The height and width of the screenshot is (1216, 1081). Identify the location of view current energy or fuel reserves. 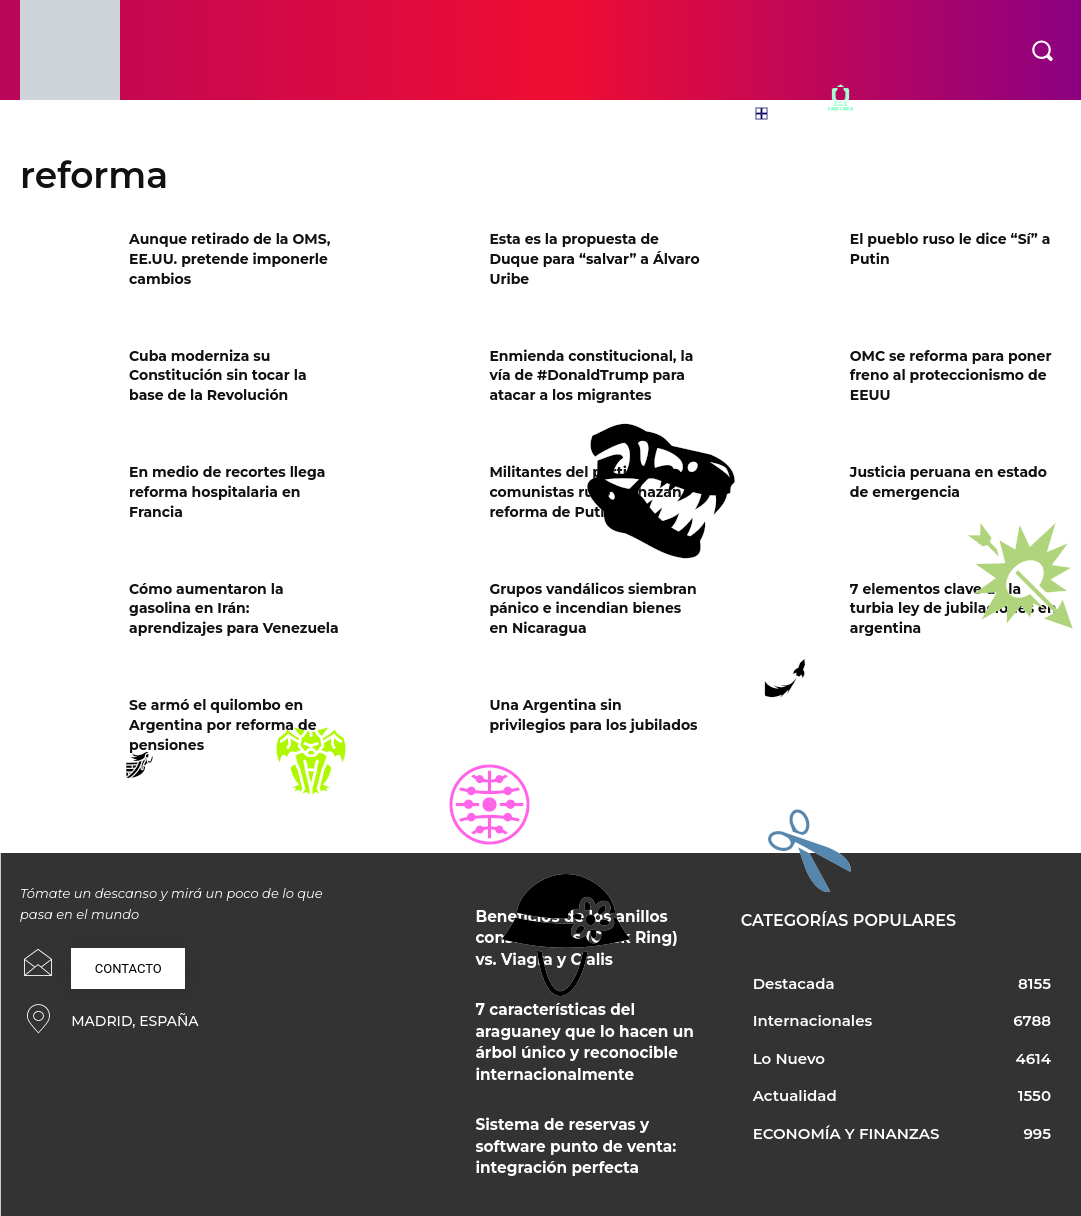
(840, 97).